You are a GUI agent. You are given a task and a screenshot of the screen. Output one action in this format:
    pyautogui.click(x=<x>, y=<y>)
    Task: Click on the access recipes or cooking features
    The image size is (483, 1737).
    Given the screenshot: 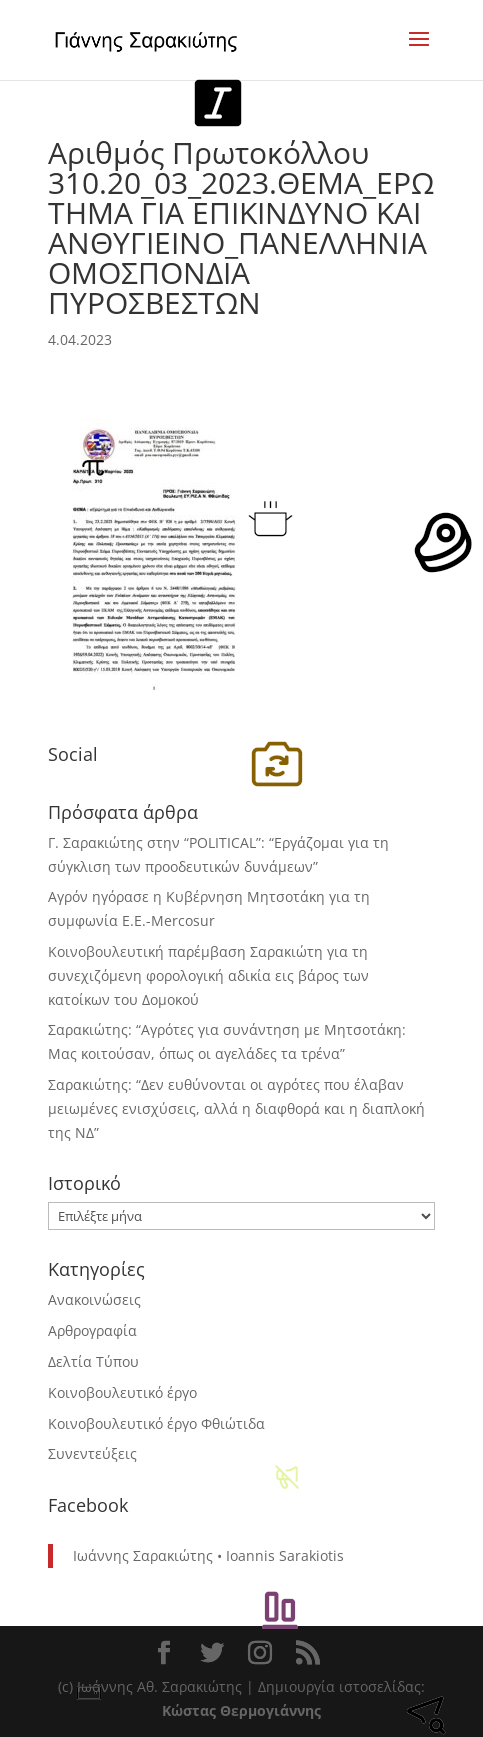 What is the action you would take?
    pyautogui.click(x=270, y=521)
    